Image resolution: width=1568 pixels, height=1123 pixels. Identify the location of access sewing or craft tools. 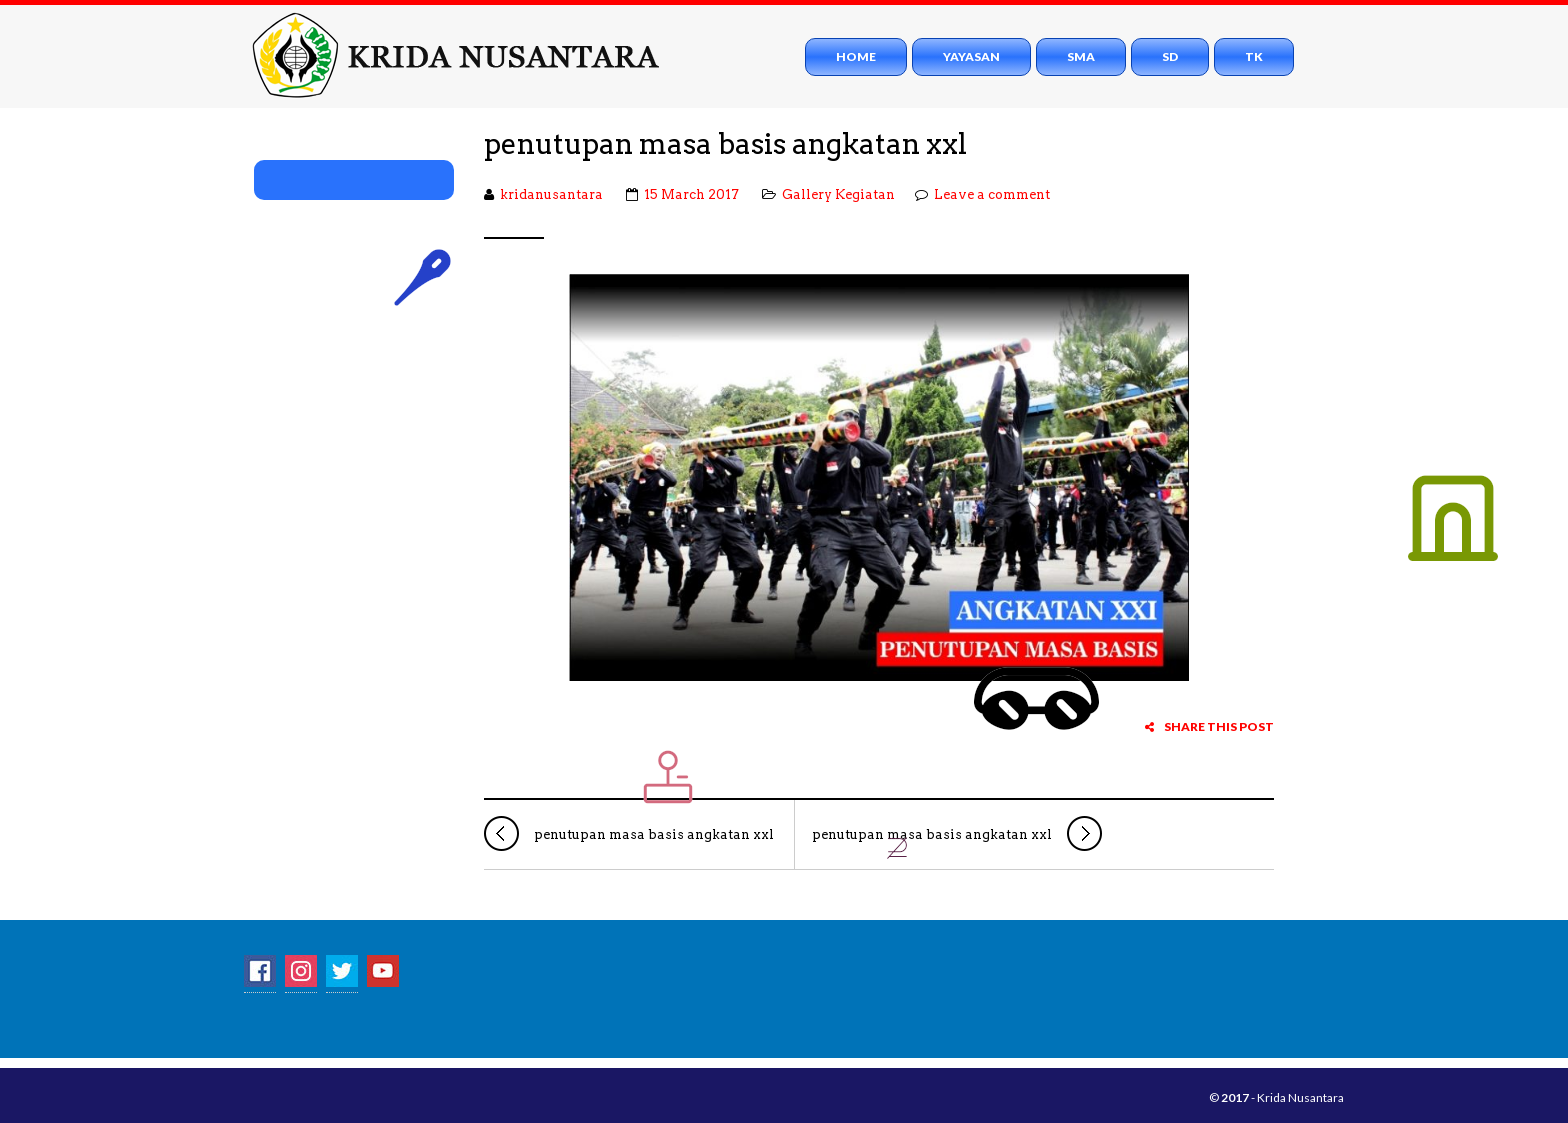
(422, 277).